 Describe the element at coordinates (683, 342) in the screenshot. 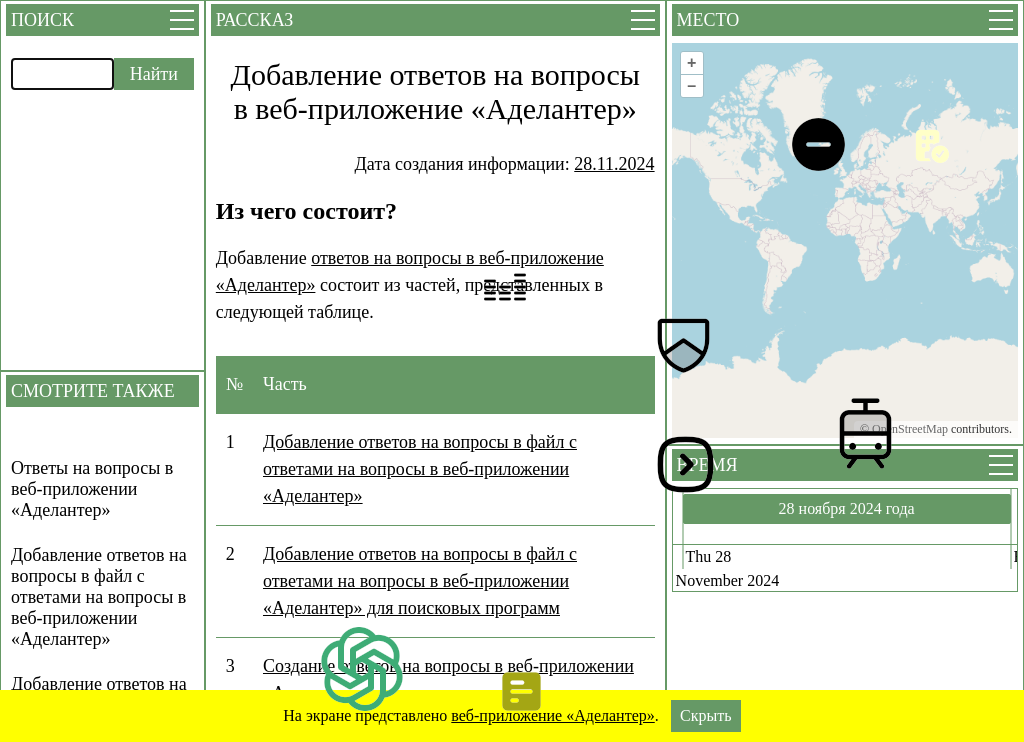

I see `access security or protection settings` at that location.